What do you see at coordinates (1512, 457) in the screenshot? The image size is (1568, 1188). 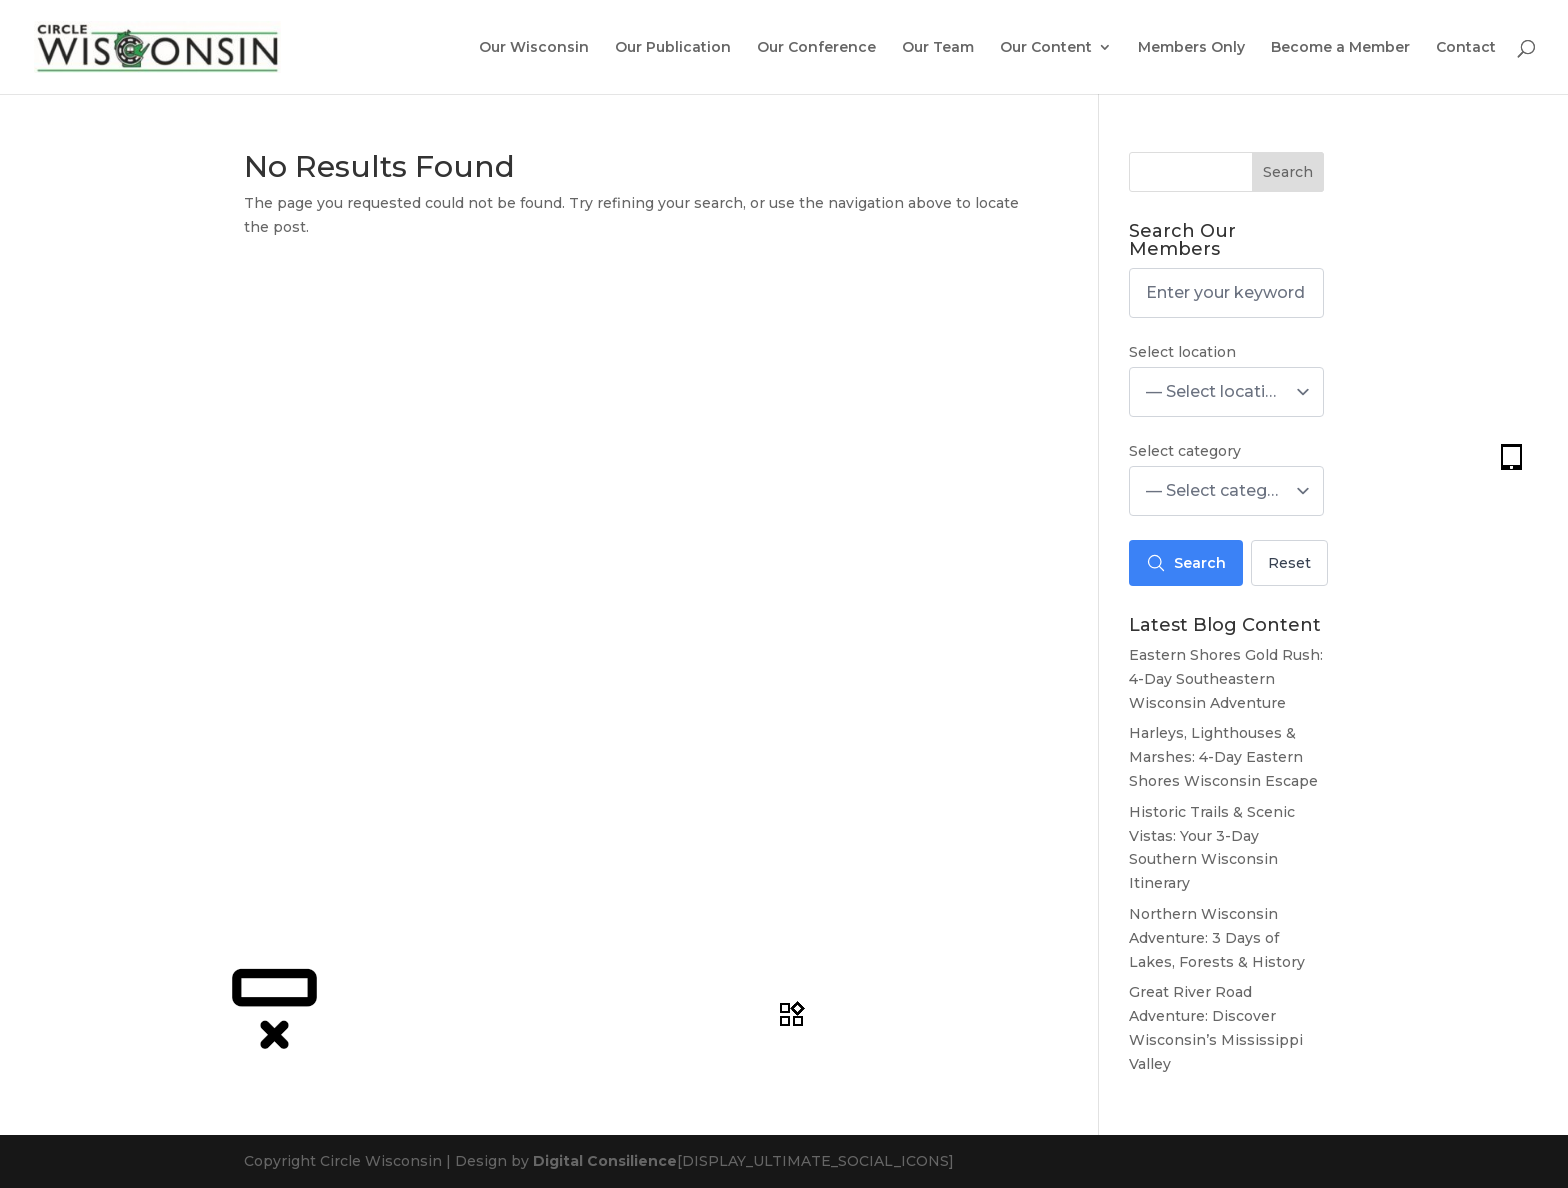 I see `switch to tablet view or layout` at bounding box center [1512, 457].